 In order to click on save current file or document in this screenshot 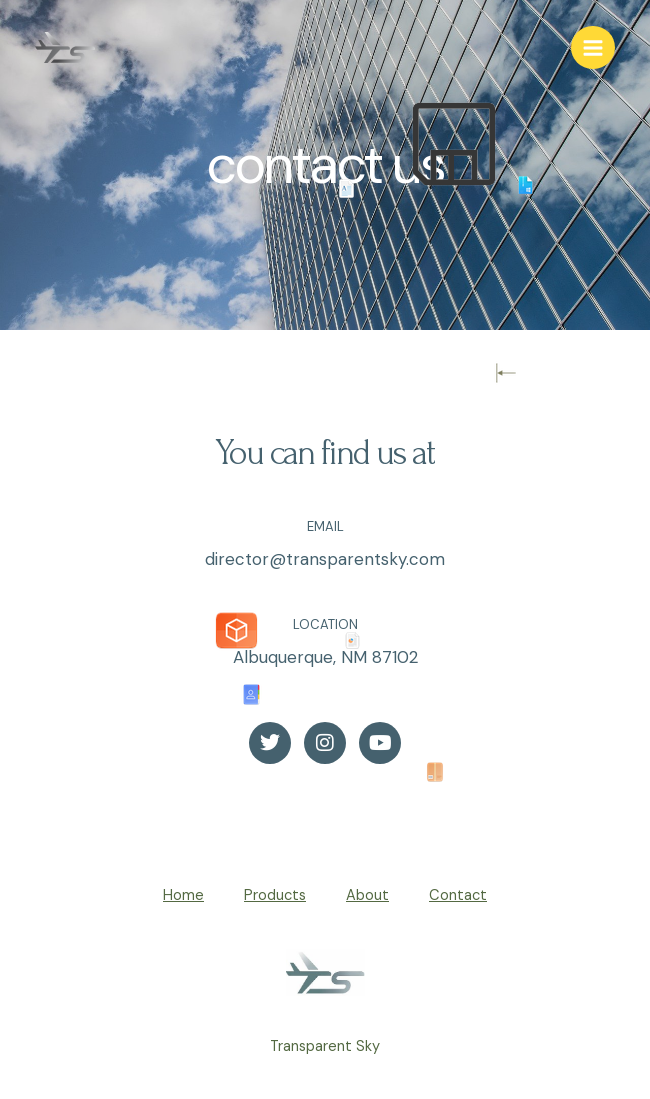, I will do `click(454, 144)`.